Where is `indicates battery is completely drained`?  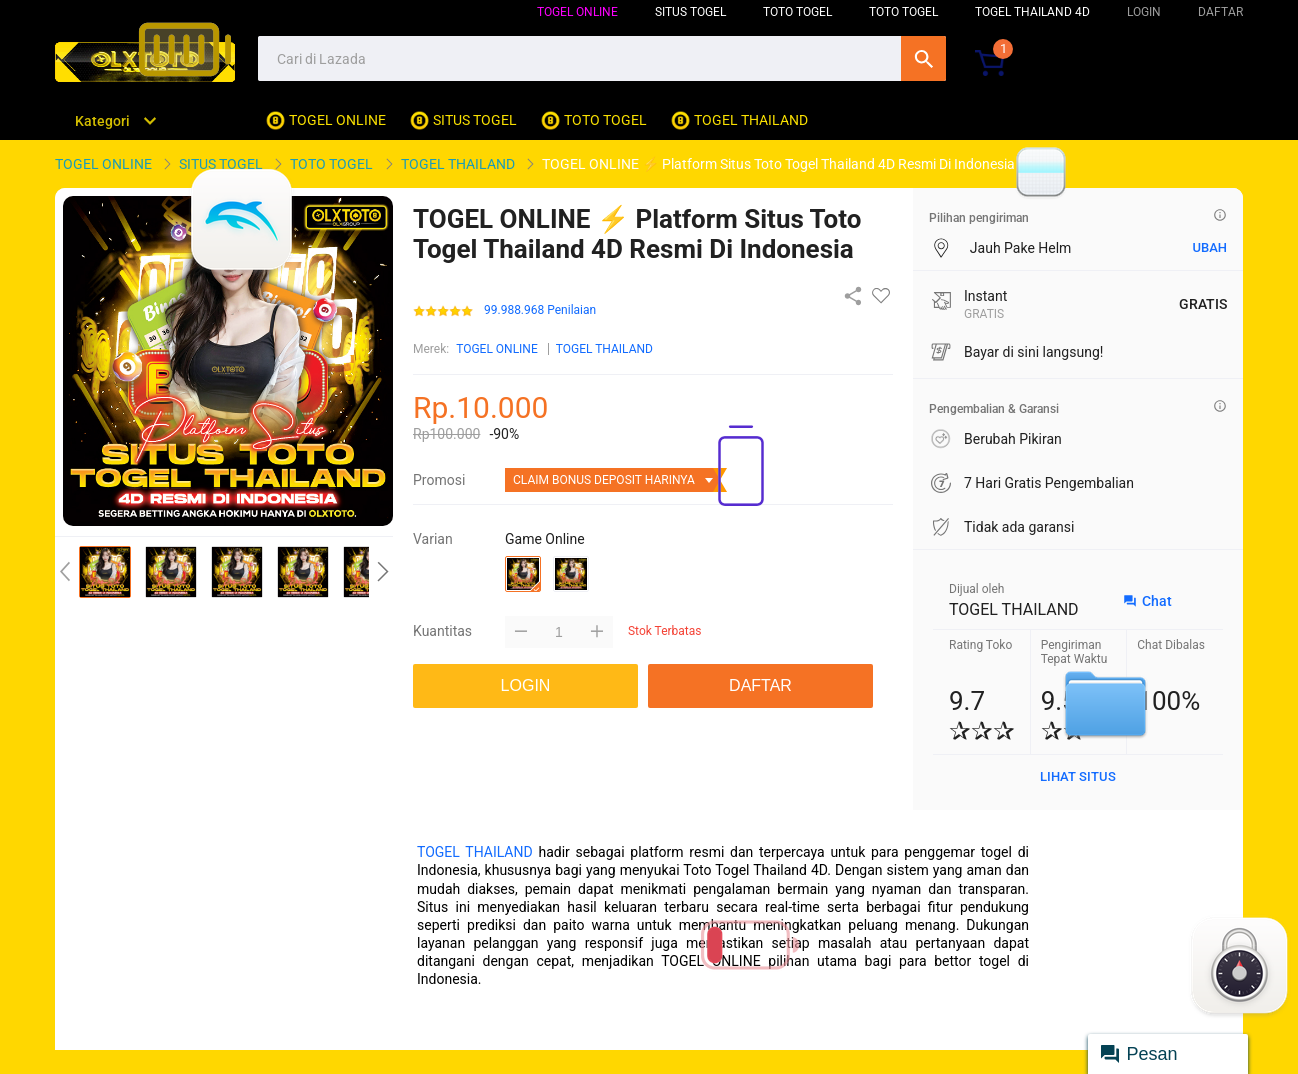 indicates battery is completely drained is located at coordinates (741, 467).